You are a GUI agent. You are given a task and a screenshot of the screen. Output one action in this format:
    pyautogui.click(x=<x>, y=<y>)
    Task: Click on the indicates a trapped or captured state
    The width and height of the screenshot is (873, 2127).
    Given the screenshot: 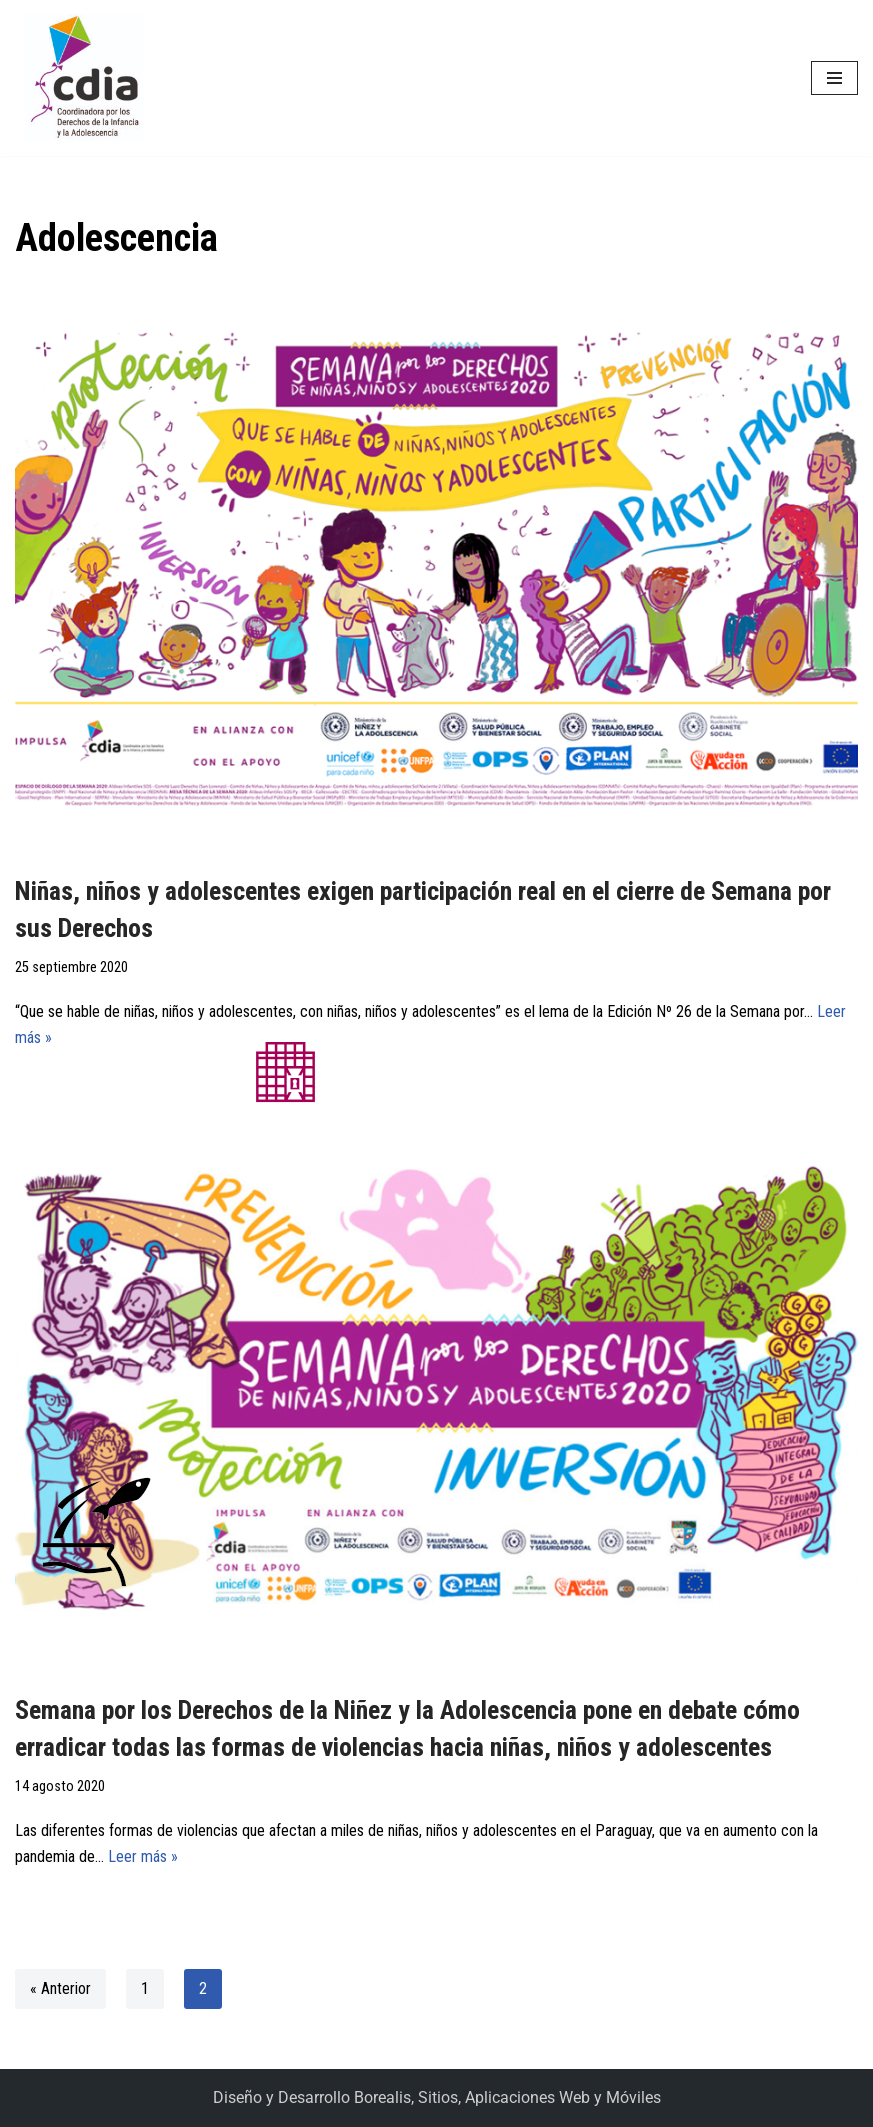 What is the action you would take?
    pyautogui.click(x=285, y=1068)
    